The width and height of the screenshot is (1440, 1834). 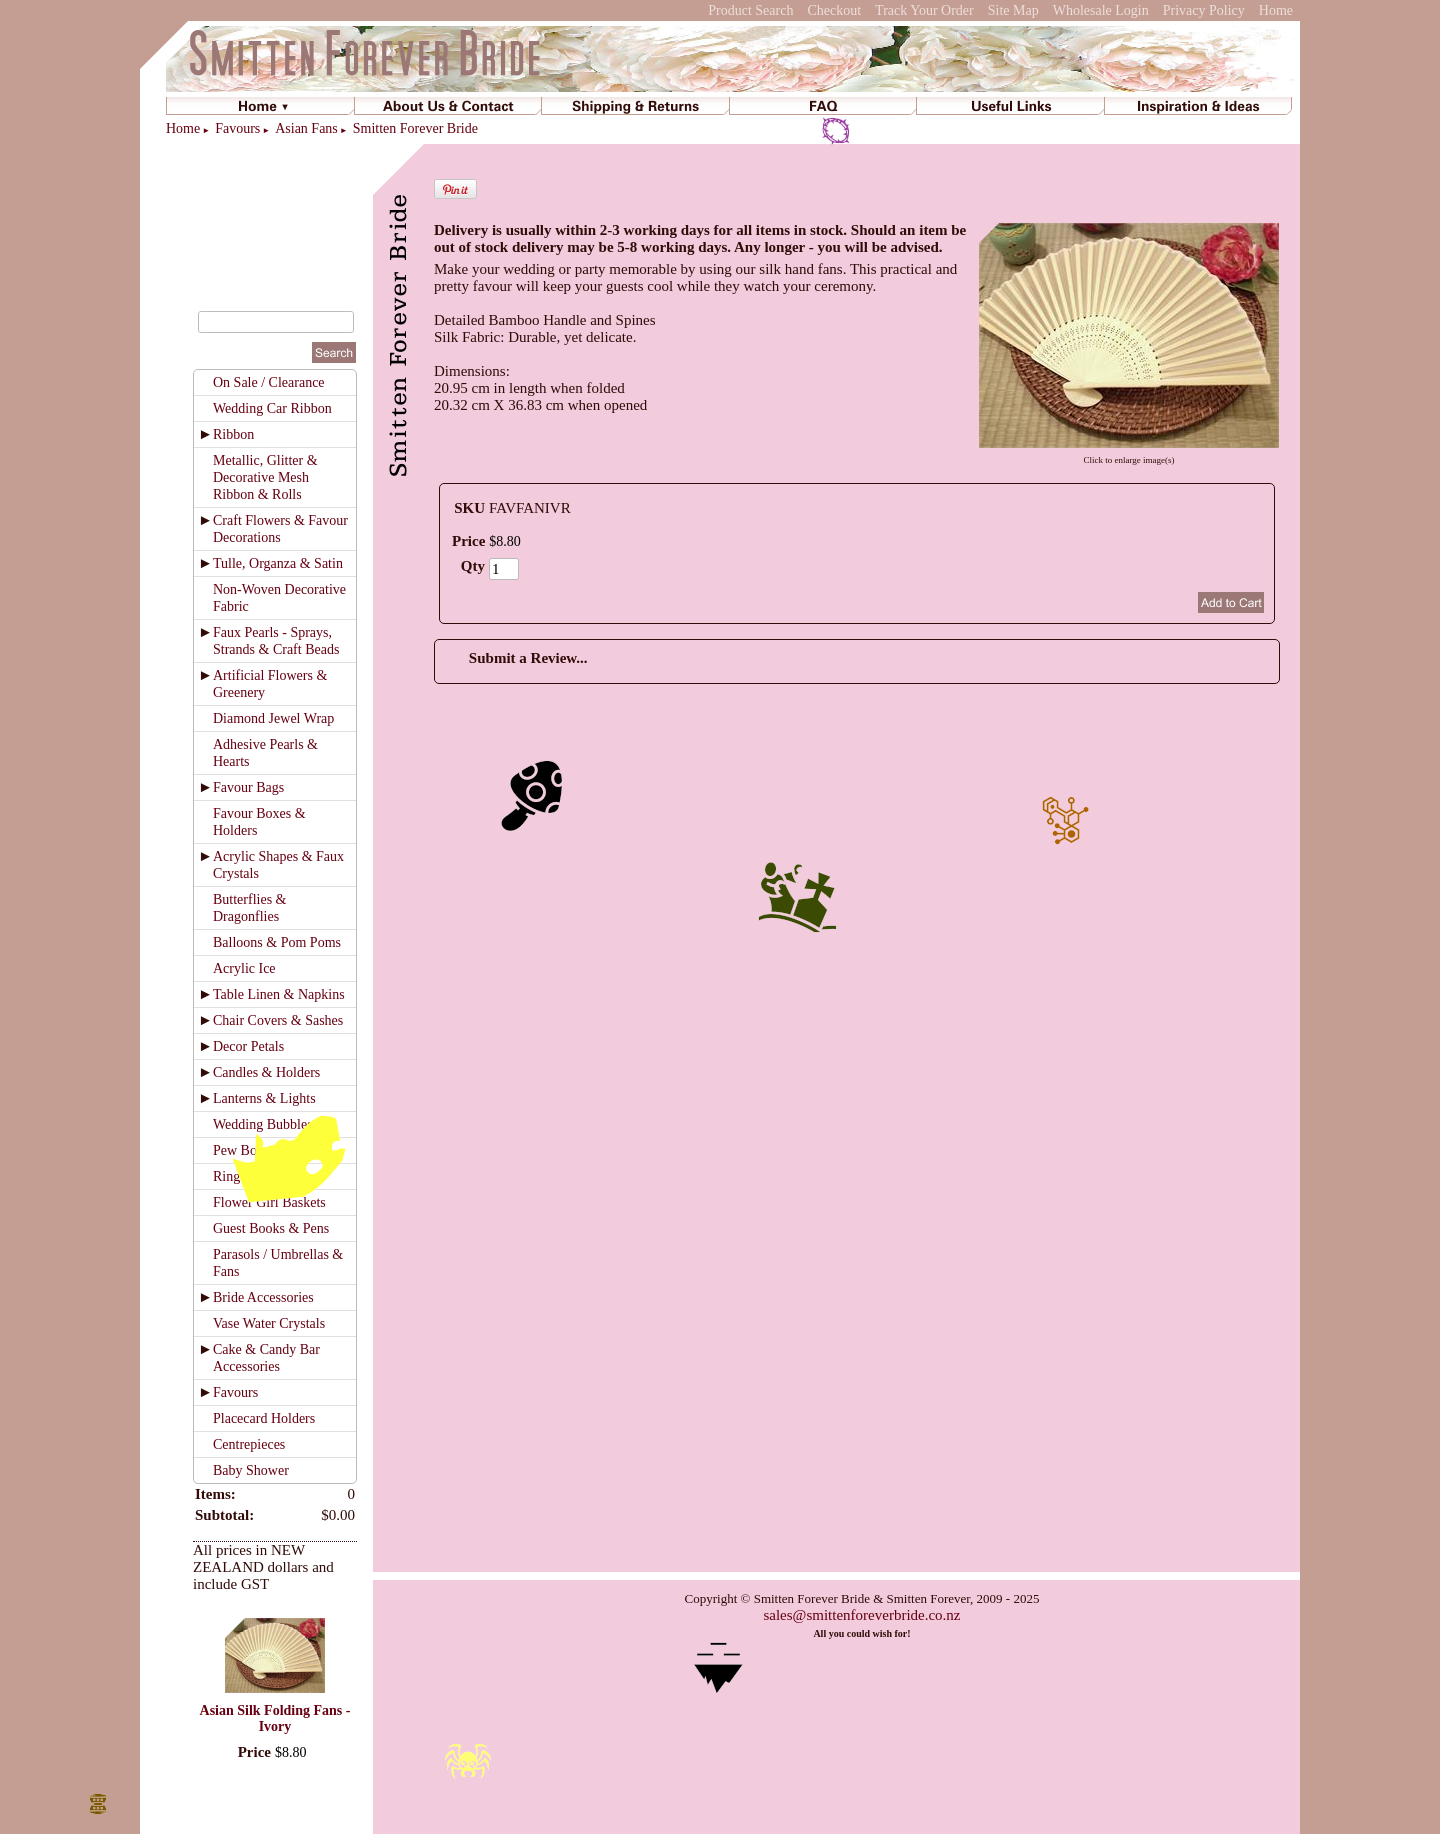 What do you see at coordinates (1065, 820) in the screenshot?
I see `view molecular or chemical structure` at bounding box center [1065, 820].